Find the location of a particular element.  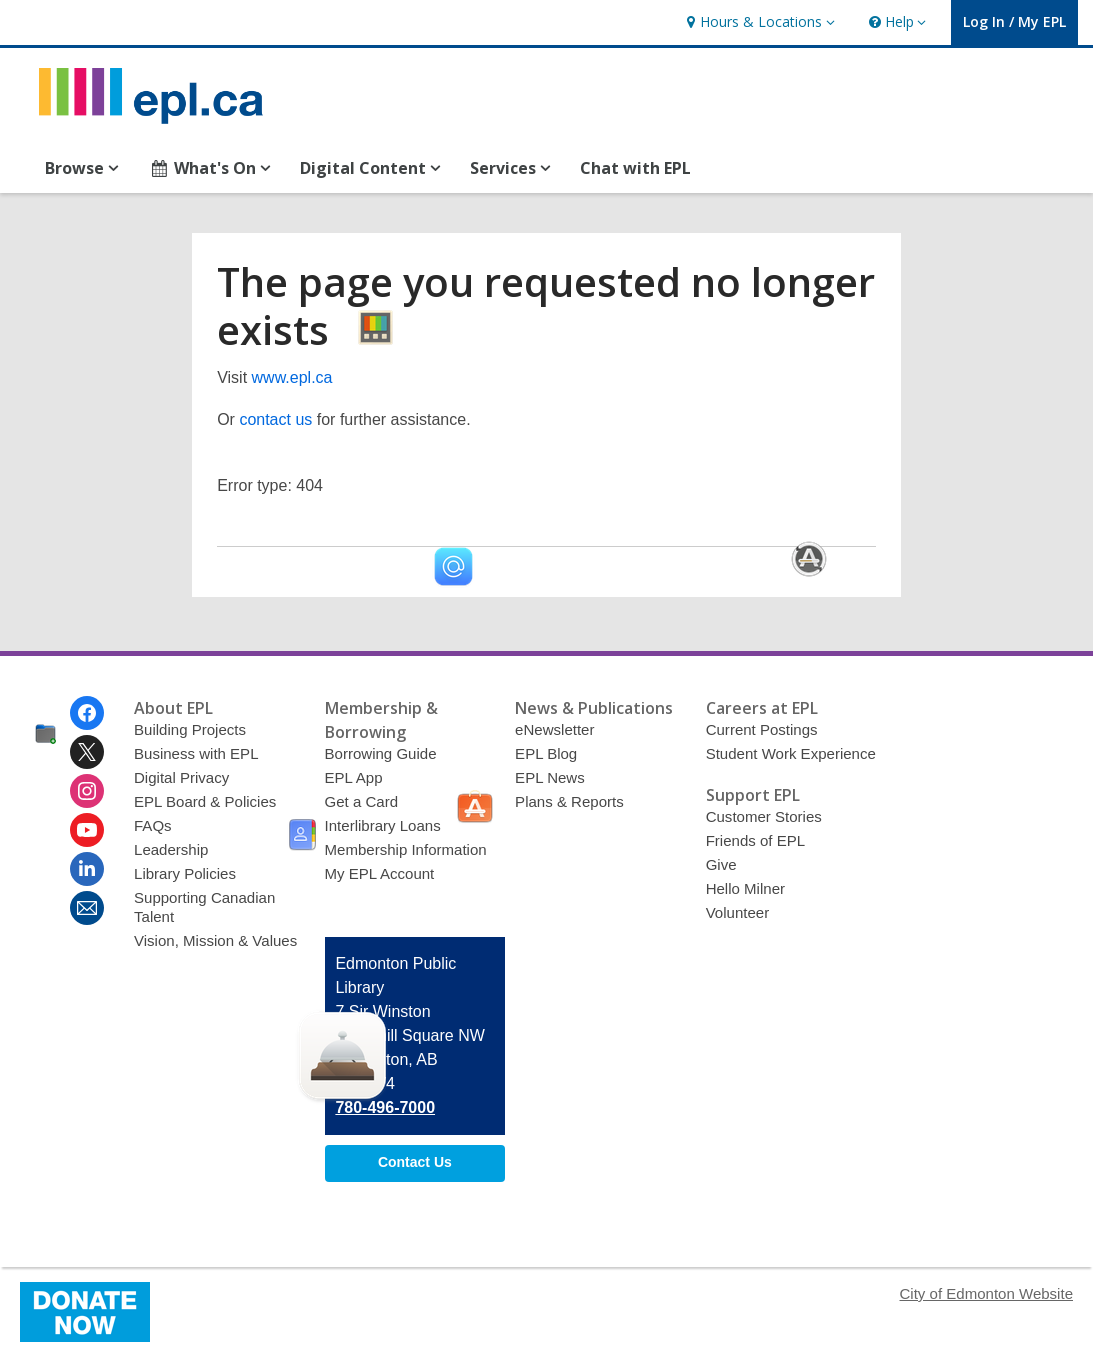

open the software center to browse and install apps is located at coordinates (475, 808).